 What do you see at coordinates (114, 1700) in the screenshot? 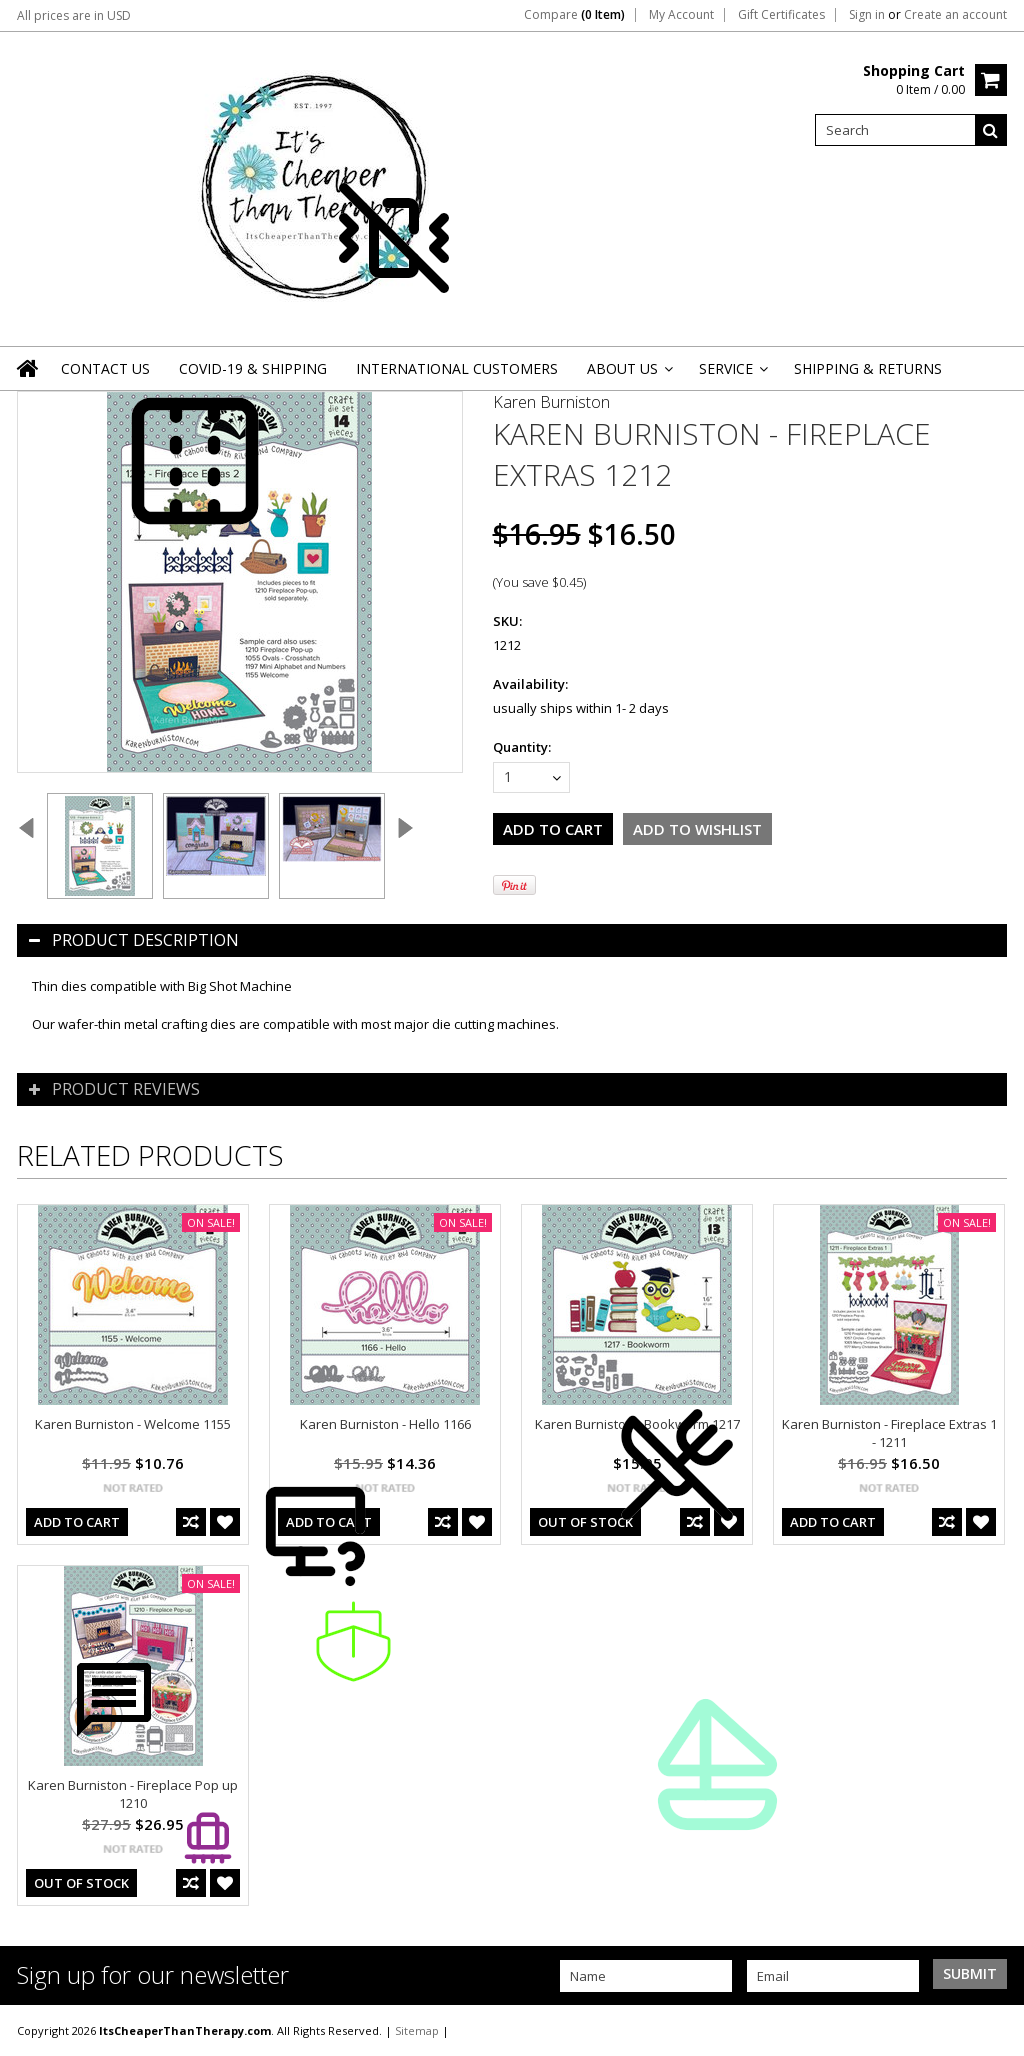
I see `open messages or chat` at bounding box center [114, 1700].